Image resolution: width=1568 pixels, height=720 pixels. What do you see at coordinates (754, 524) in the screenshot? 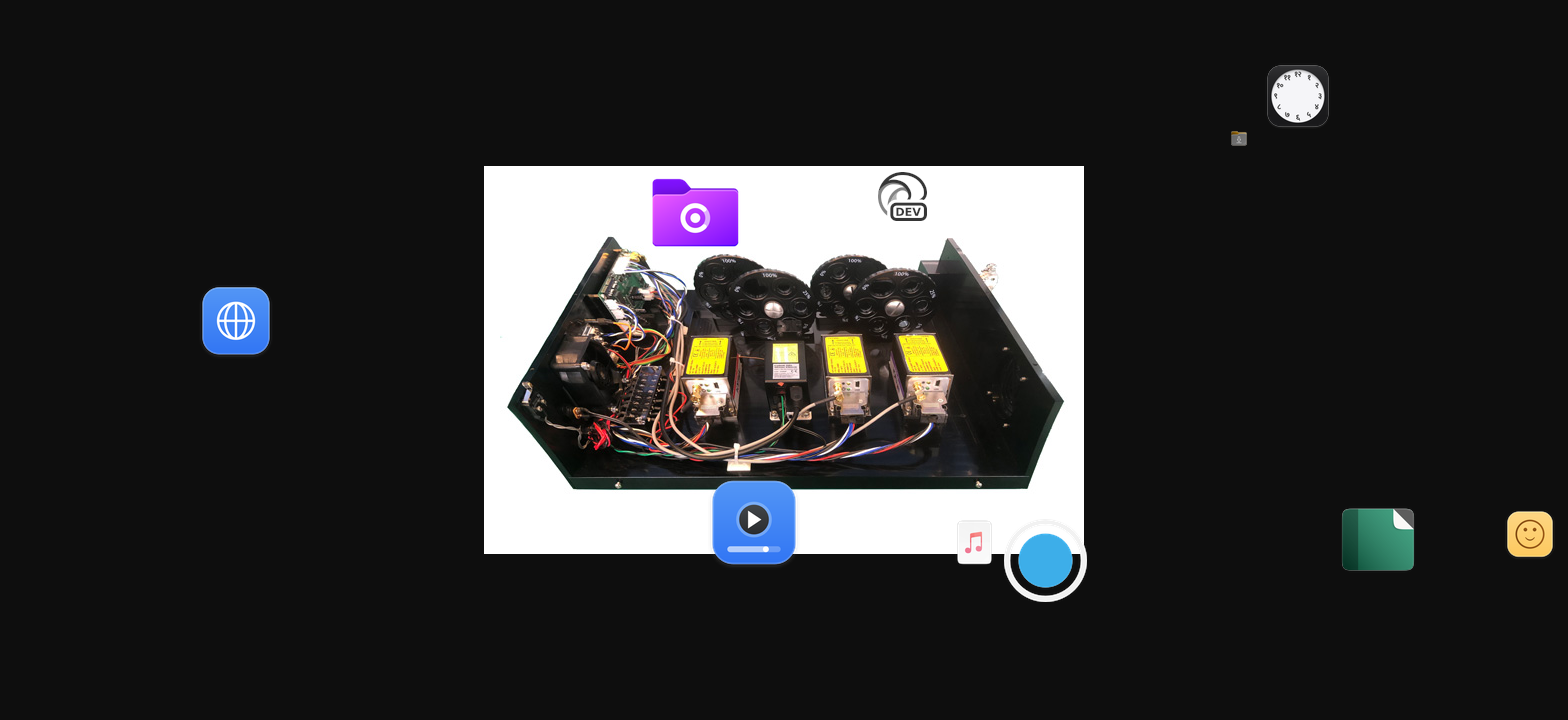
I see `open multimedia playback settings` at bounding box center [754, 524].